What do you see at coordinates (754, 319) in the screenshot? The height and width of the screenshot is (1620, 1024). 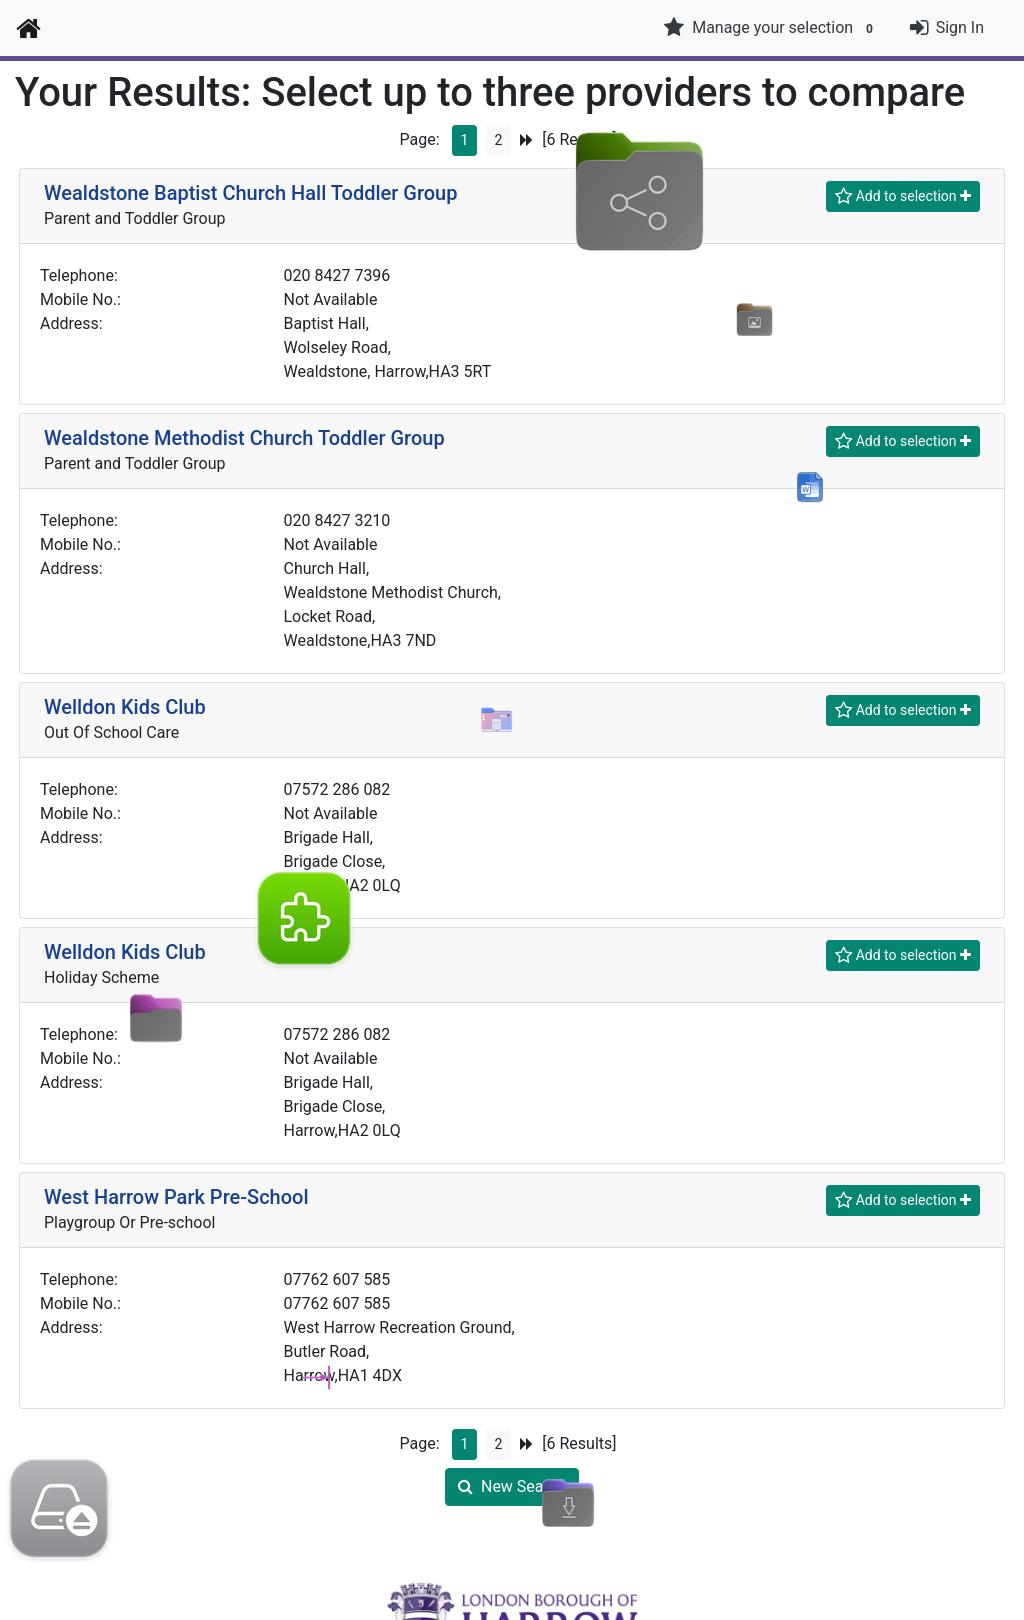 I see `open your pictures folder` at bounding box center [754, 319].